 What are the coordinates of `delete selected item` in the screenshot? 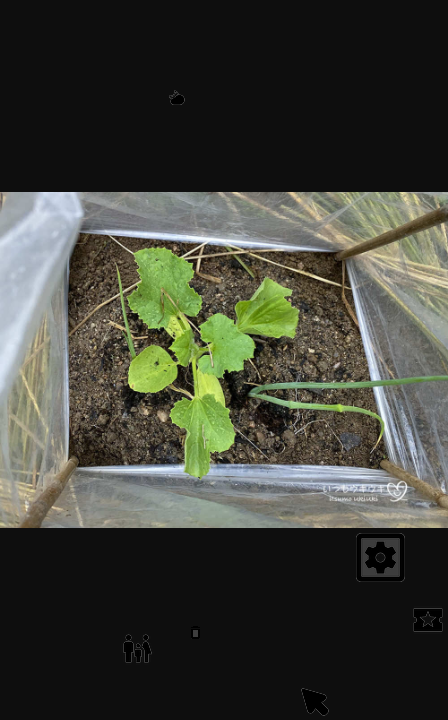 It's located at (195, 632).